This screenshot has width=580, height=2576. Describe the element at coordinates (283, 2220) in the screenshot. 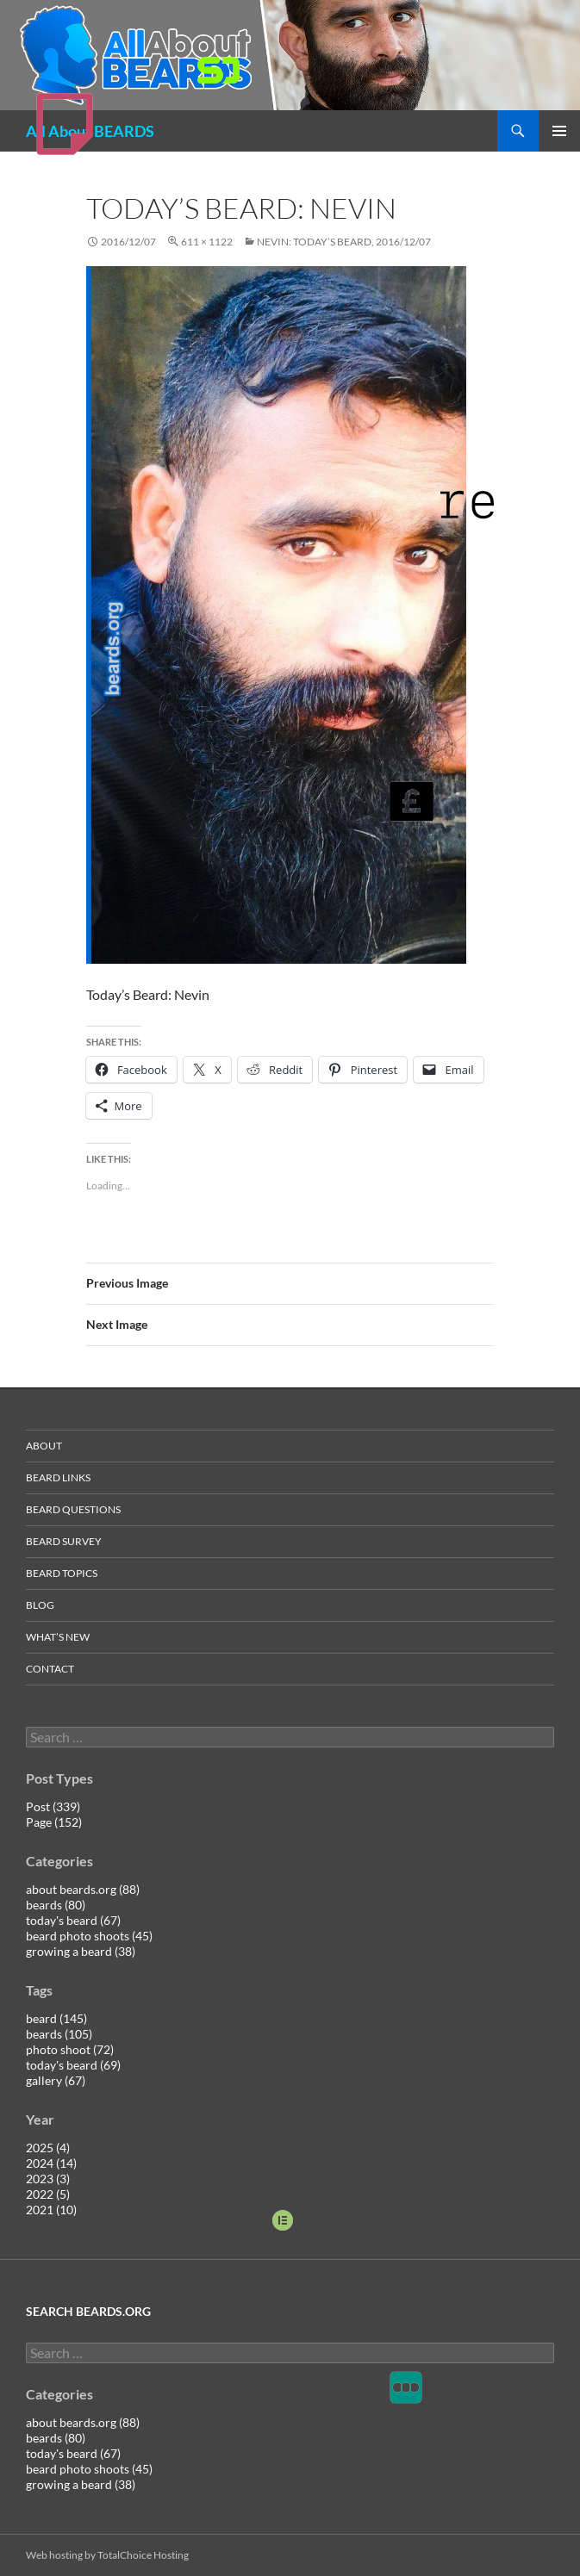

I see `elementor website builder logo` at that location.